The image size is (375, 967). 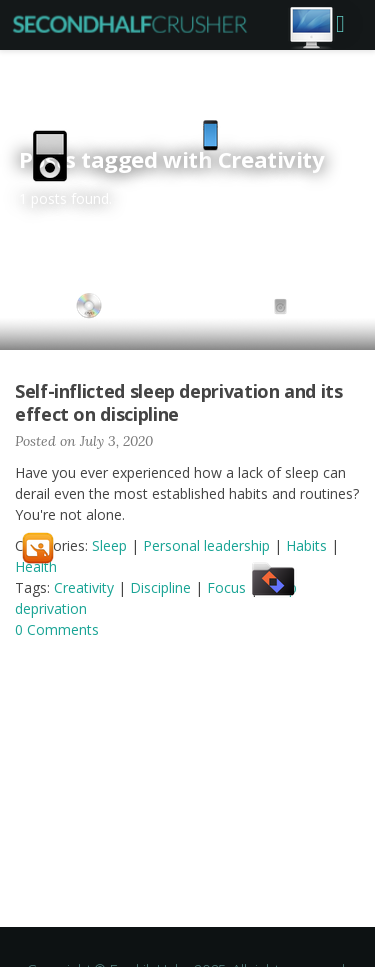 I want to click on indicates an iMac G5 device in system preferences, so click(x=311, y=25).